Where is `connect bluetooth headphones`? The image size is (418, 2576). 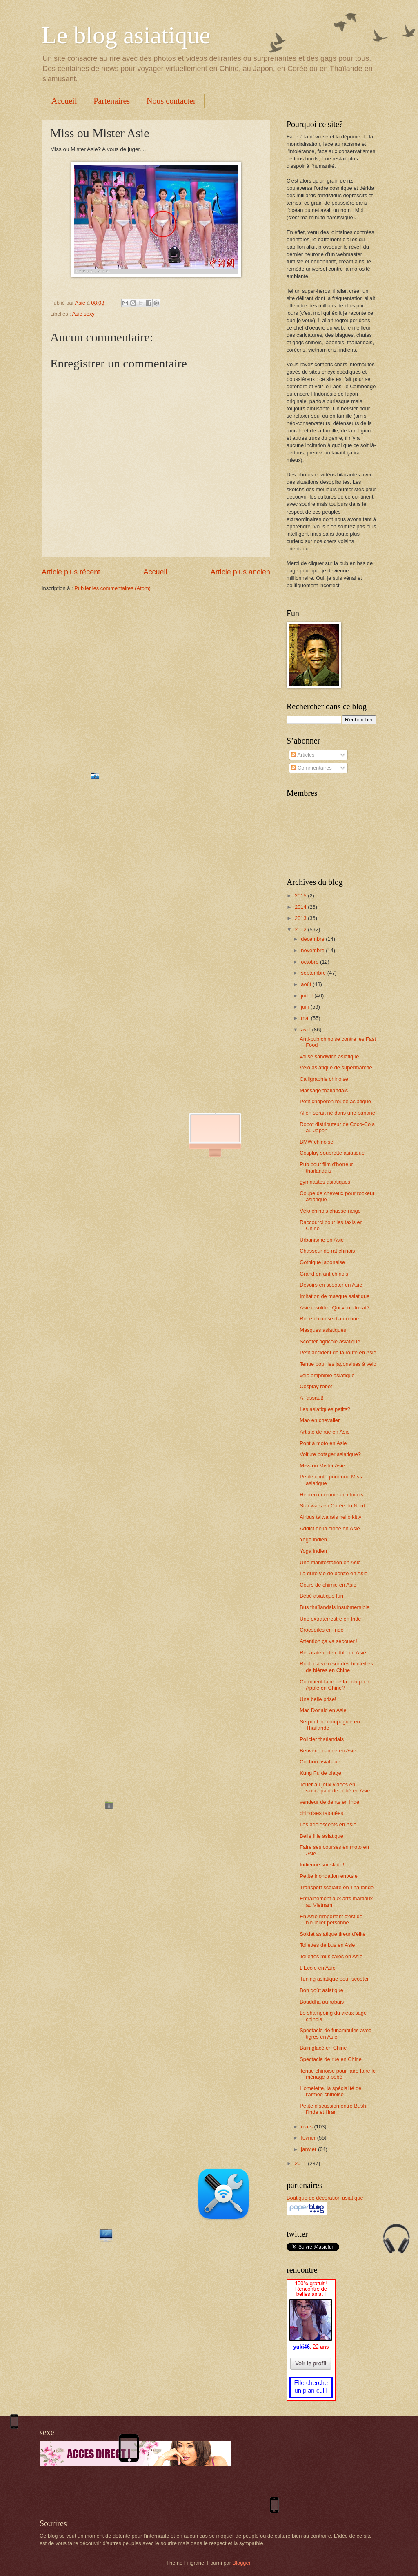
connect bluetooth headphones is located at coordinates (396, 2239).